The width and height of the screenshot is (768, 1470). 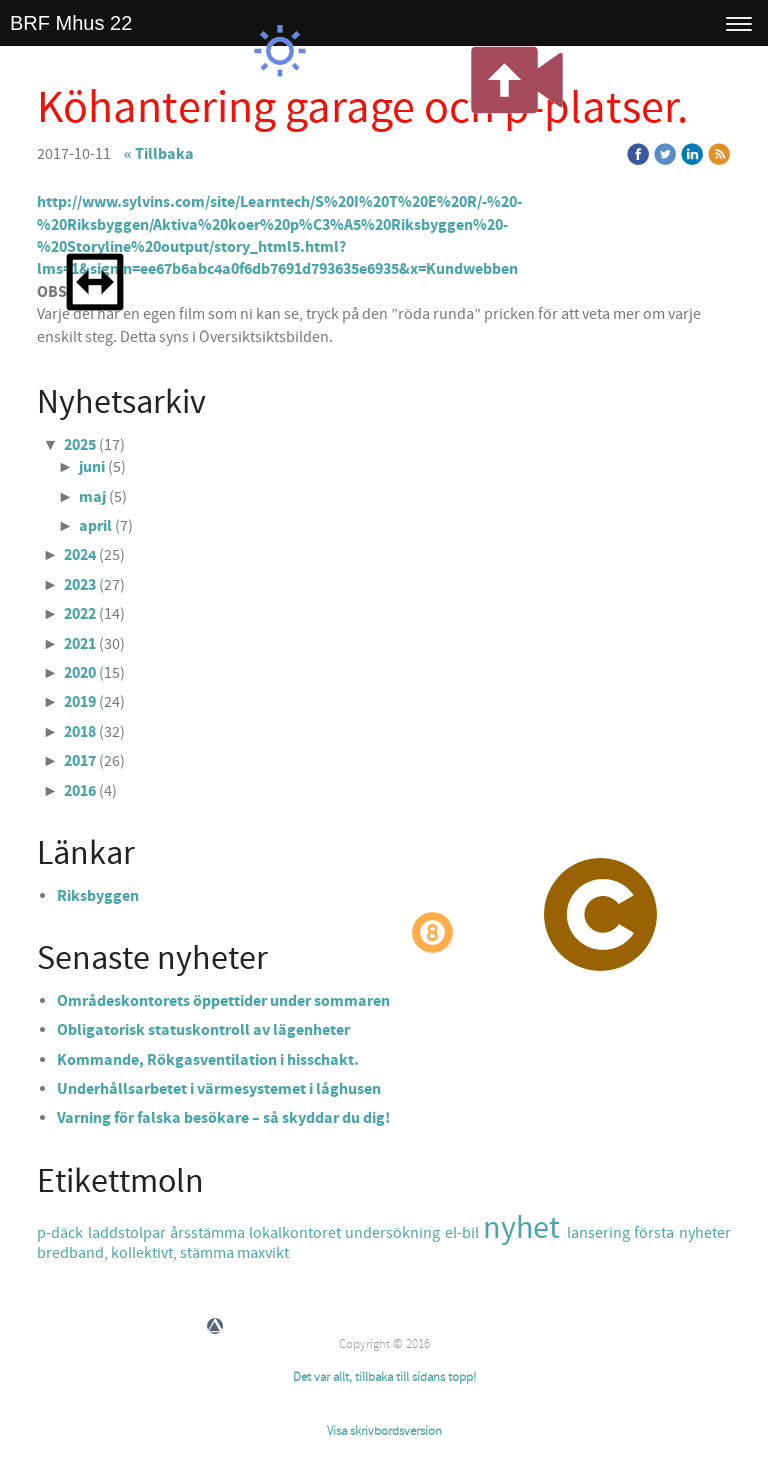 What do you see at coordinates (215, 1326) in the screenshot?
I see `interact.js library logo` at bounding box center [215, 1326].